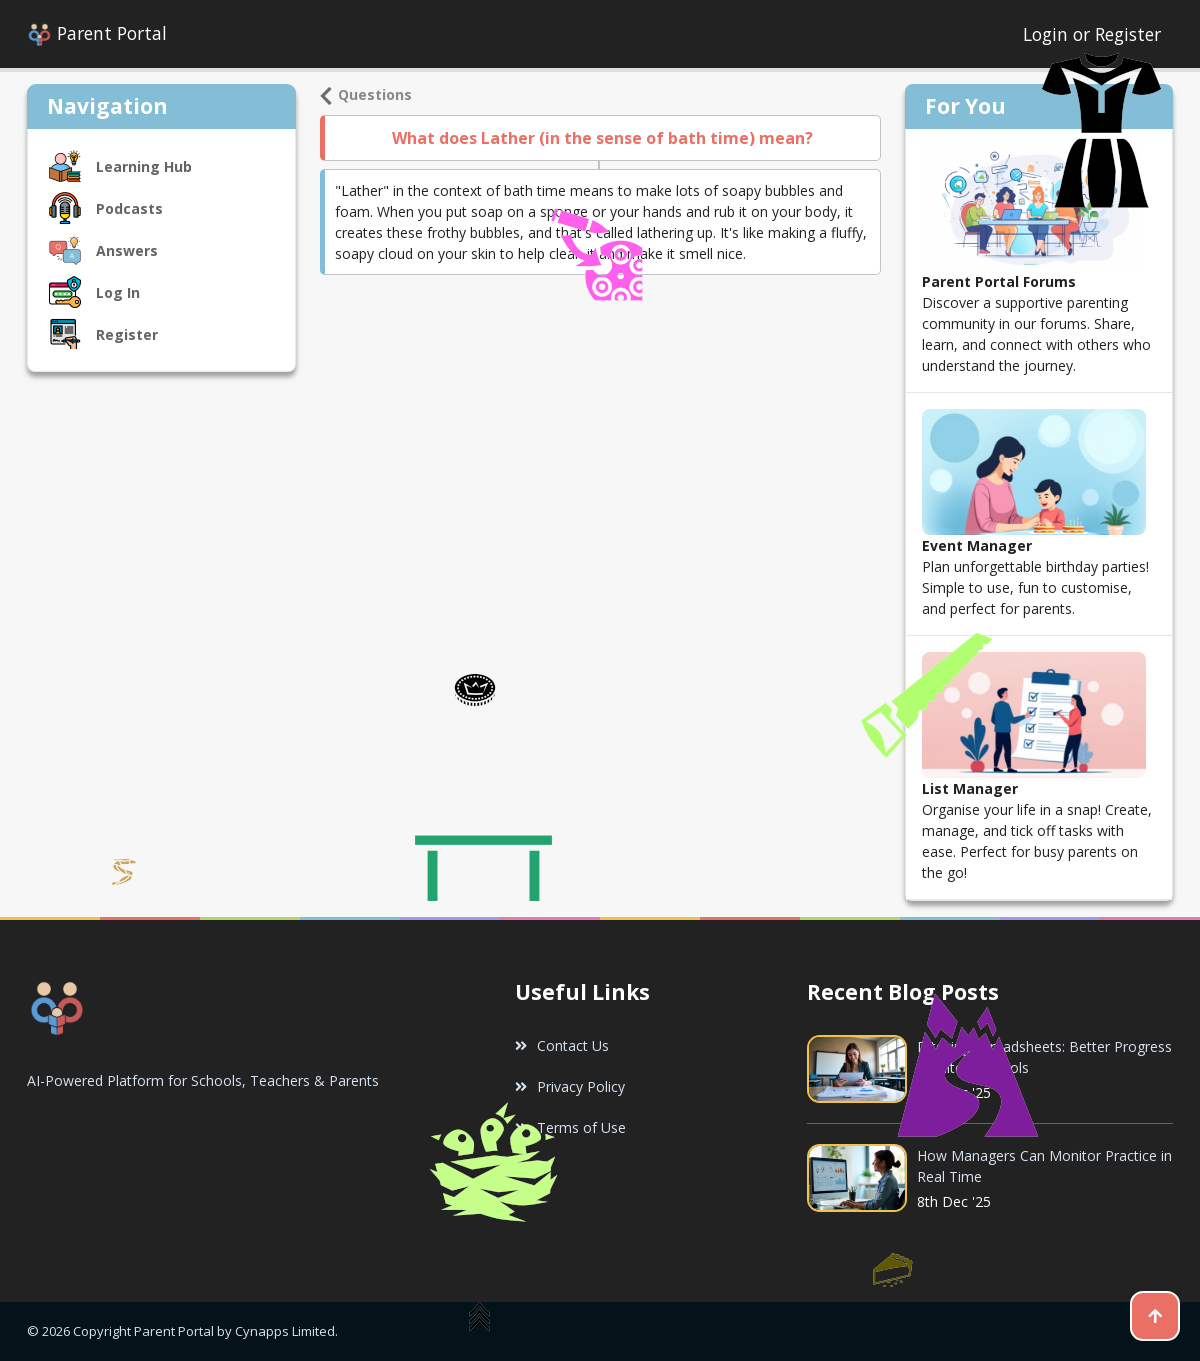  I want to click on reload weapon ammunition, so click(595, 253).